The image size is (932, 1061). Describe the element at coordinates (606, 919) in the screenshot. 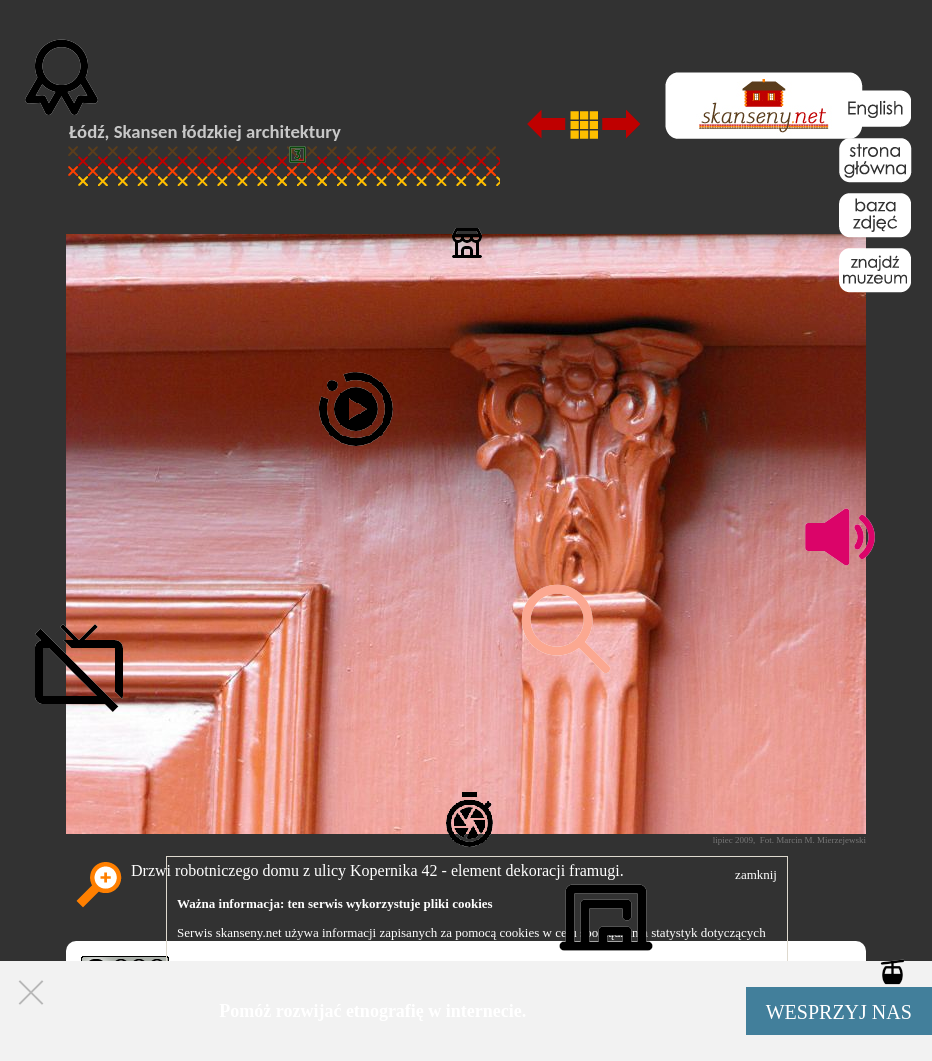

I see `open whiteboard or presentation mode` at that location.